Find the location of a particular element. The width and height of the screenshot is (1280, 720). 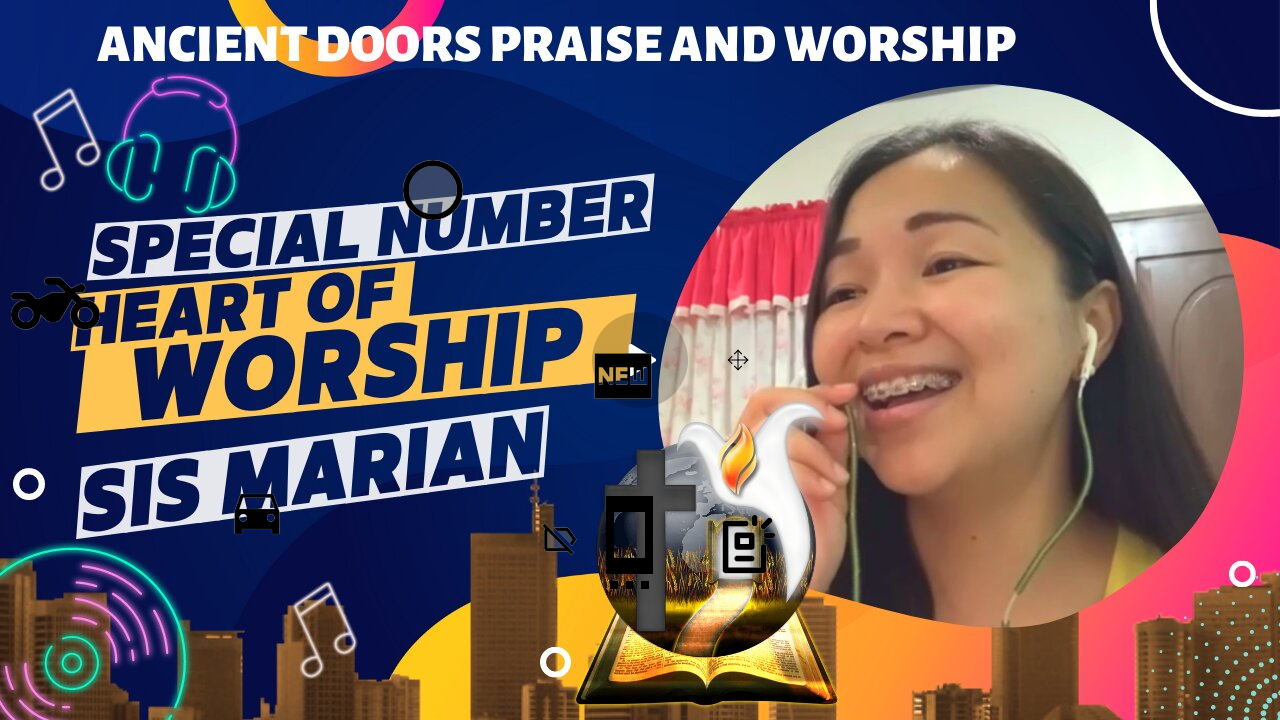

indicates new content or recently added items is located at coordinates (623, 376).